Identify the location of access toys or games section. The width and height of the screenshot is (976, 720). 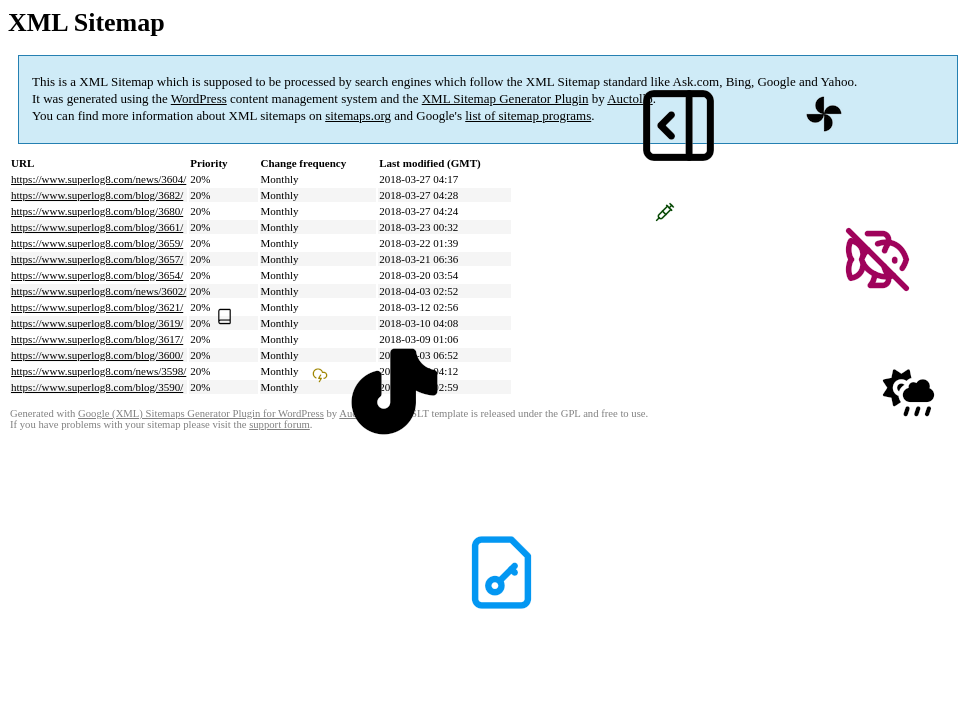
(824, 114).